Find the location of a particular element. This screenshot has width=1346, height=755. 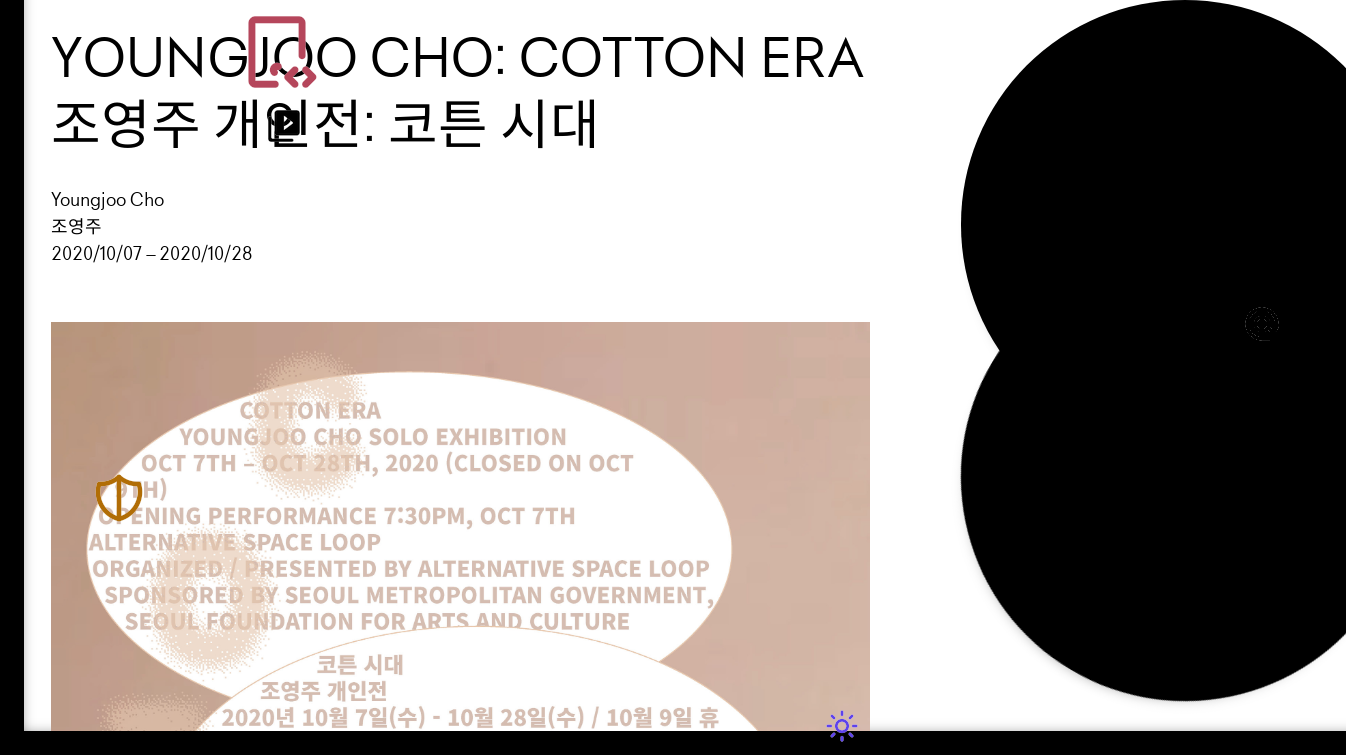

enter or view email address is located at coordinates (1262, 324).